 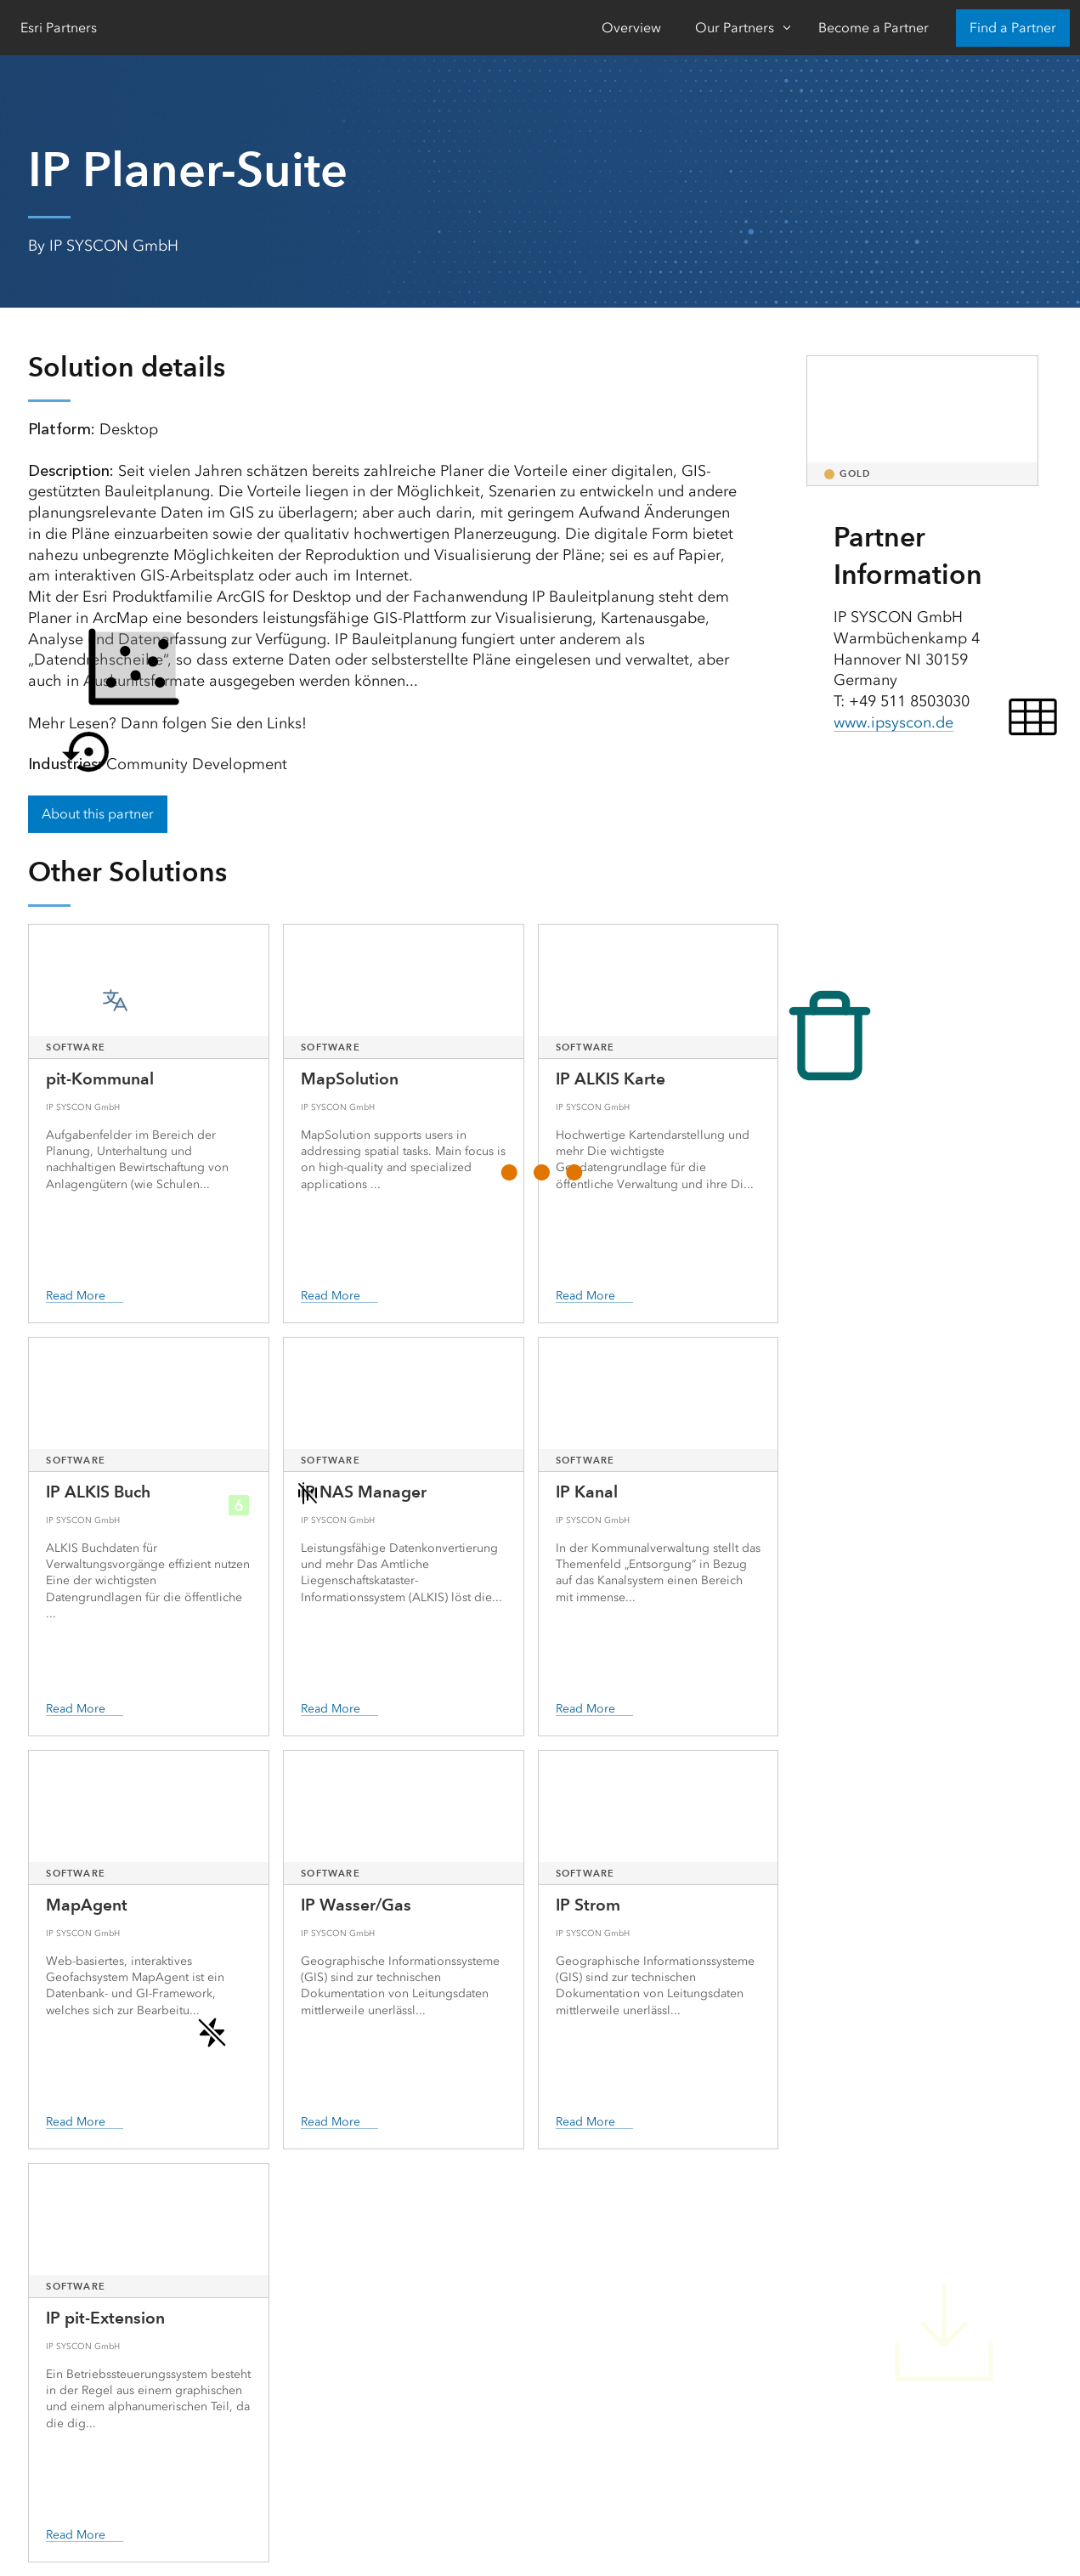 I want to click on delete selected item, so click(x=829, y=1035).